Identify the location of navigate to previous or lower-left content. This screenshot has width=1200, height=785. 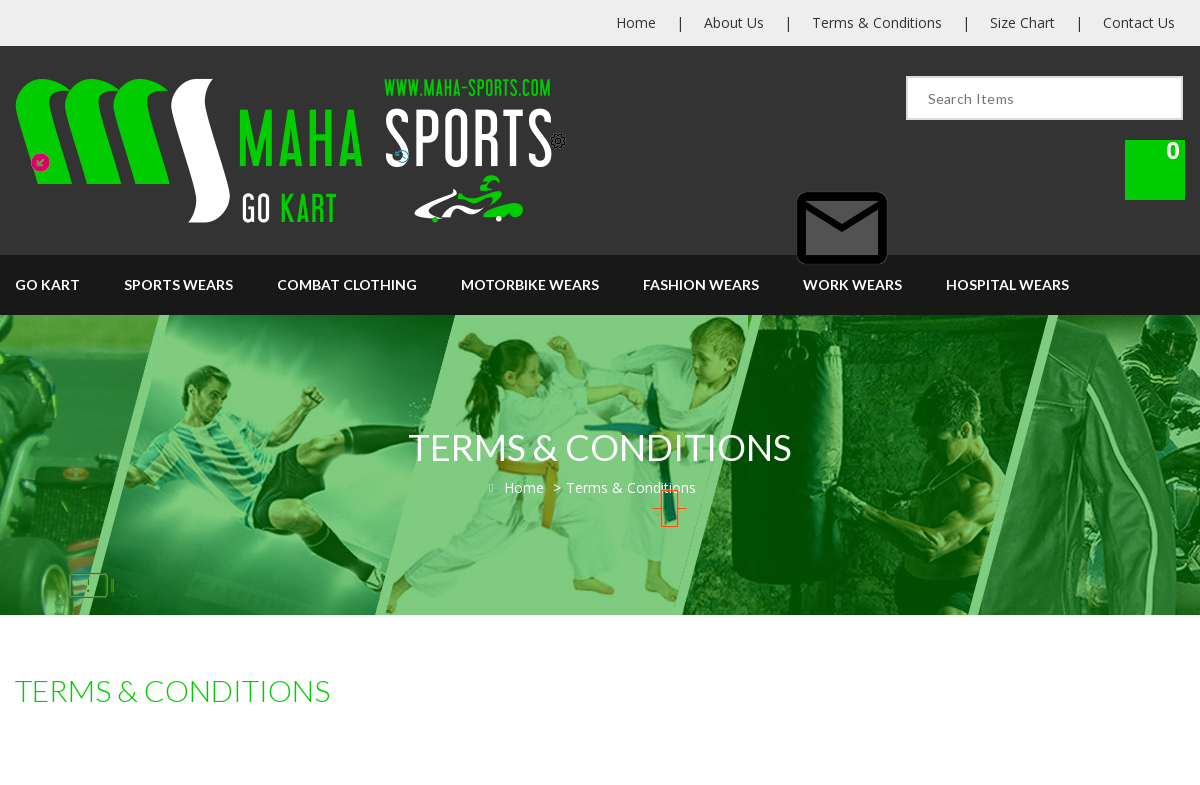
(40, 162).